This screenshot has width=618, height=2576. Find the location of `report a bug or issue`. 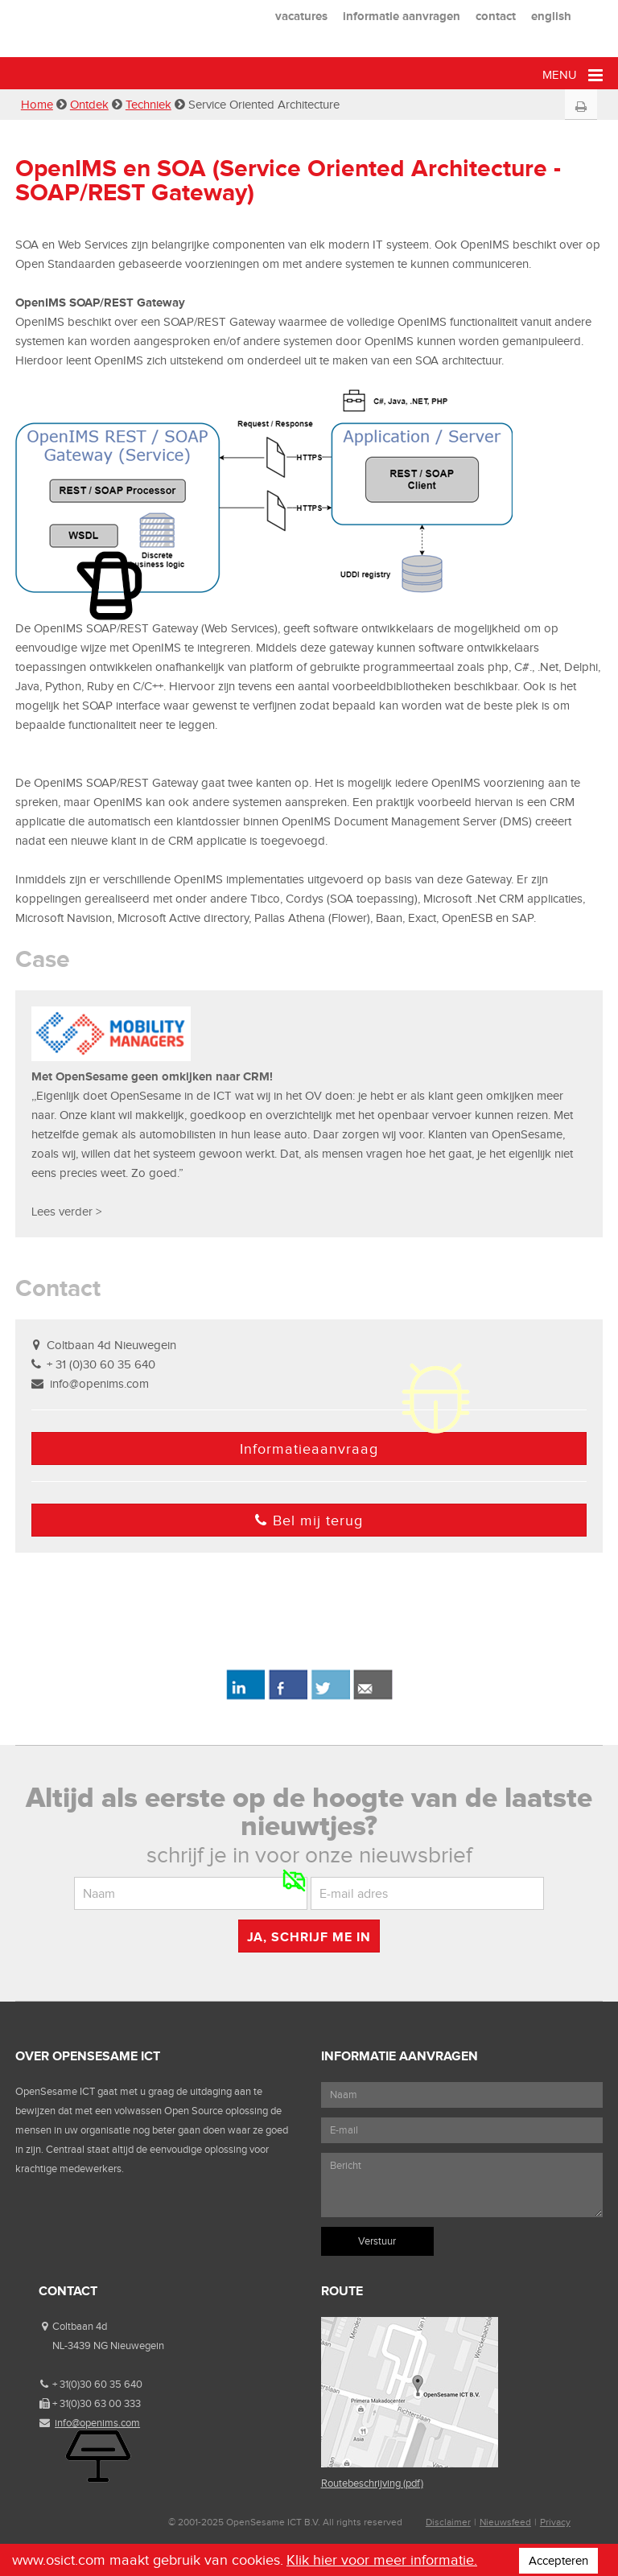

report a bug or issue is located at coordinates (435, 1397).